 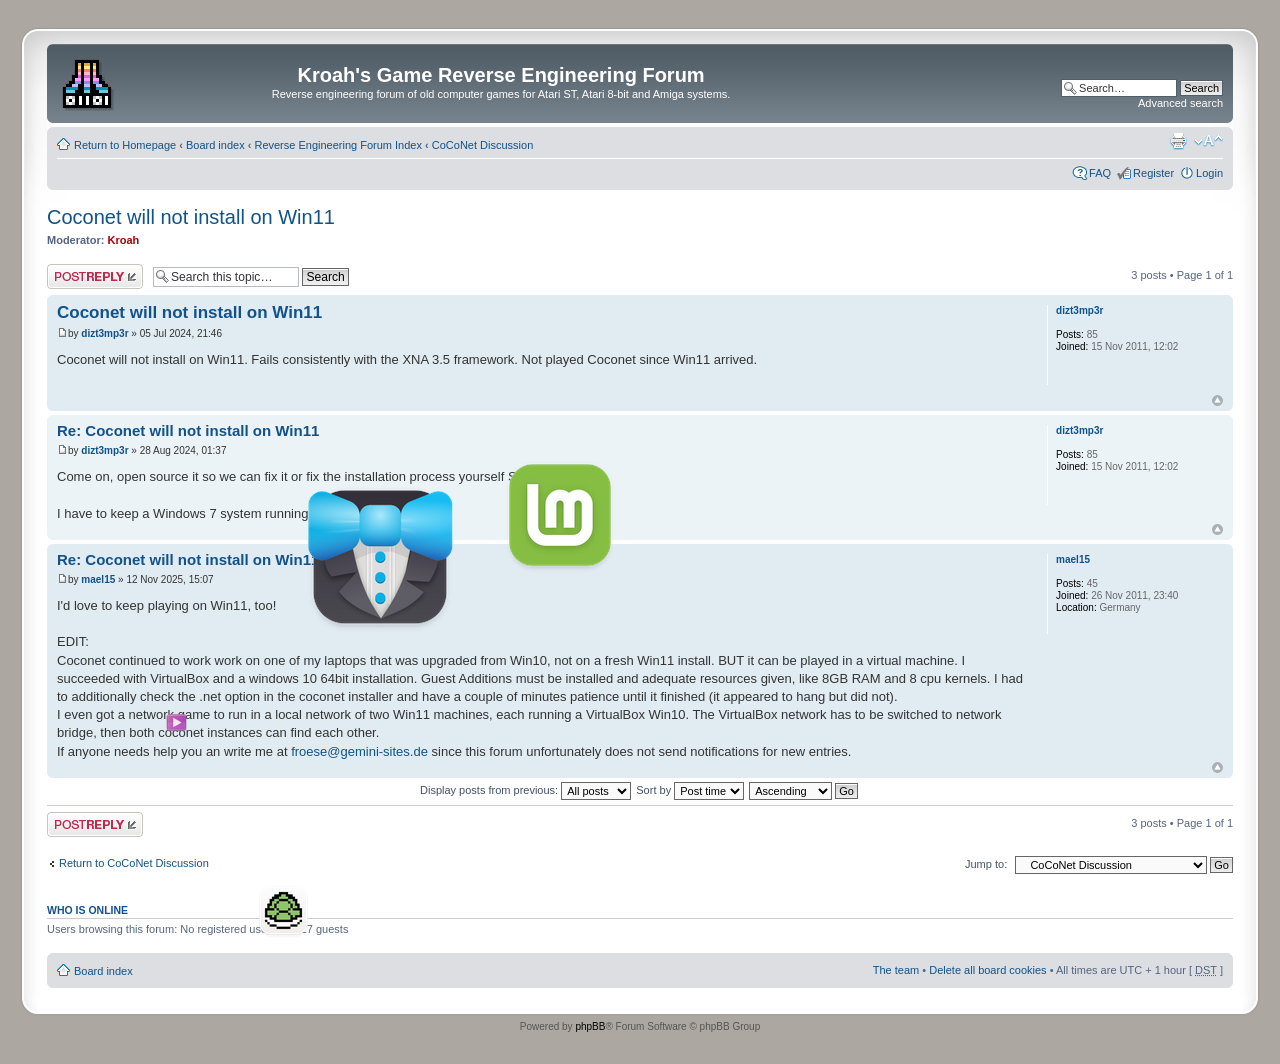 What do you see at coordinates (176, 722) in the screenshot?
I see `open media player application` at bounding box center [176, 722].